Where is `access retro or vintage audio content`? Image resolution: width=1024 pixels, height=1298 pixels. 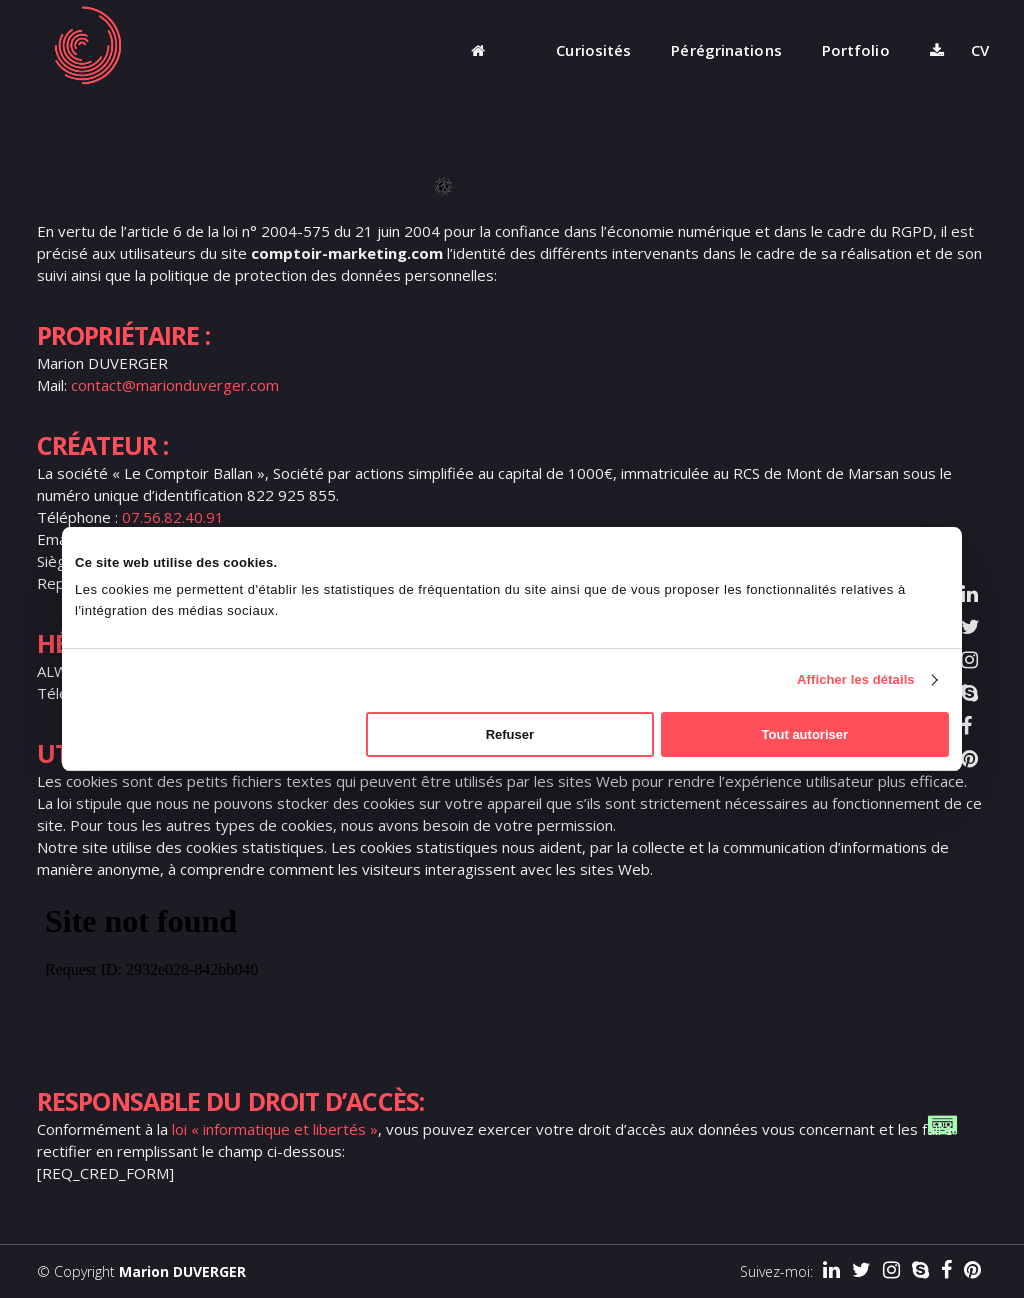 access retro or vintage audio content is located at coordinates (942, 1125).